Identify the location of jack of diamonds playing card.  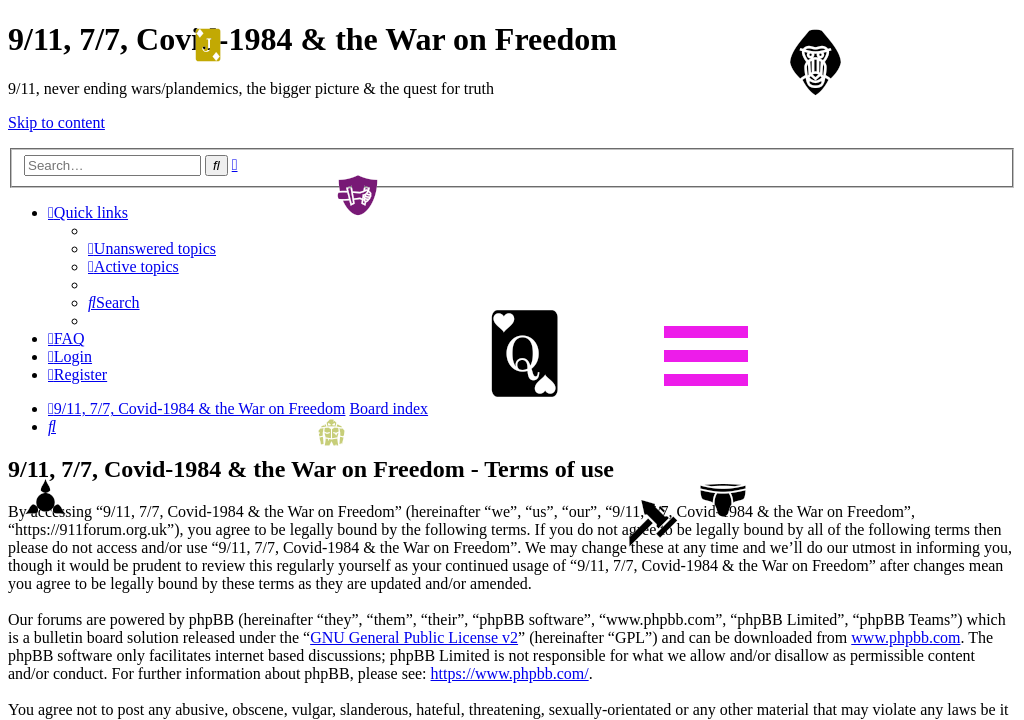
(208, 45).